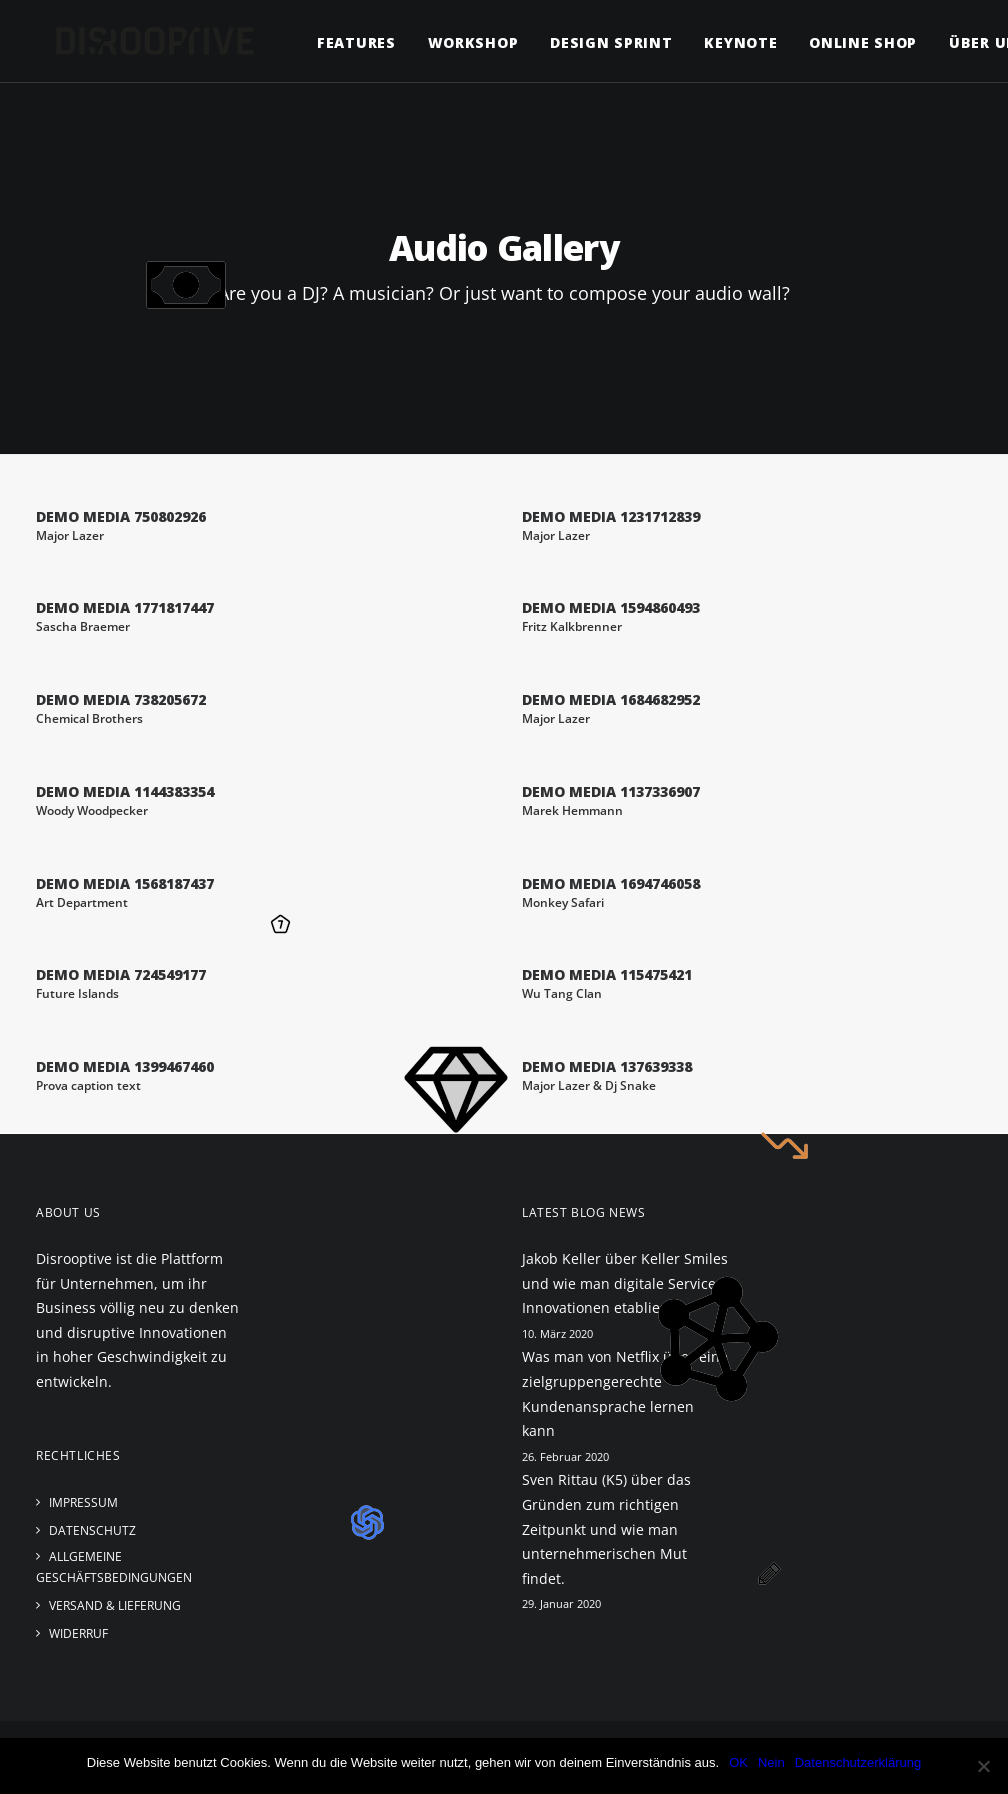  I want to click on indicates a declining trend or decrease in value, so click(784, 1145).